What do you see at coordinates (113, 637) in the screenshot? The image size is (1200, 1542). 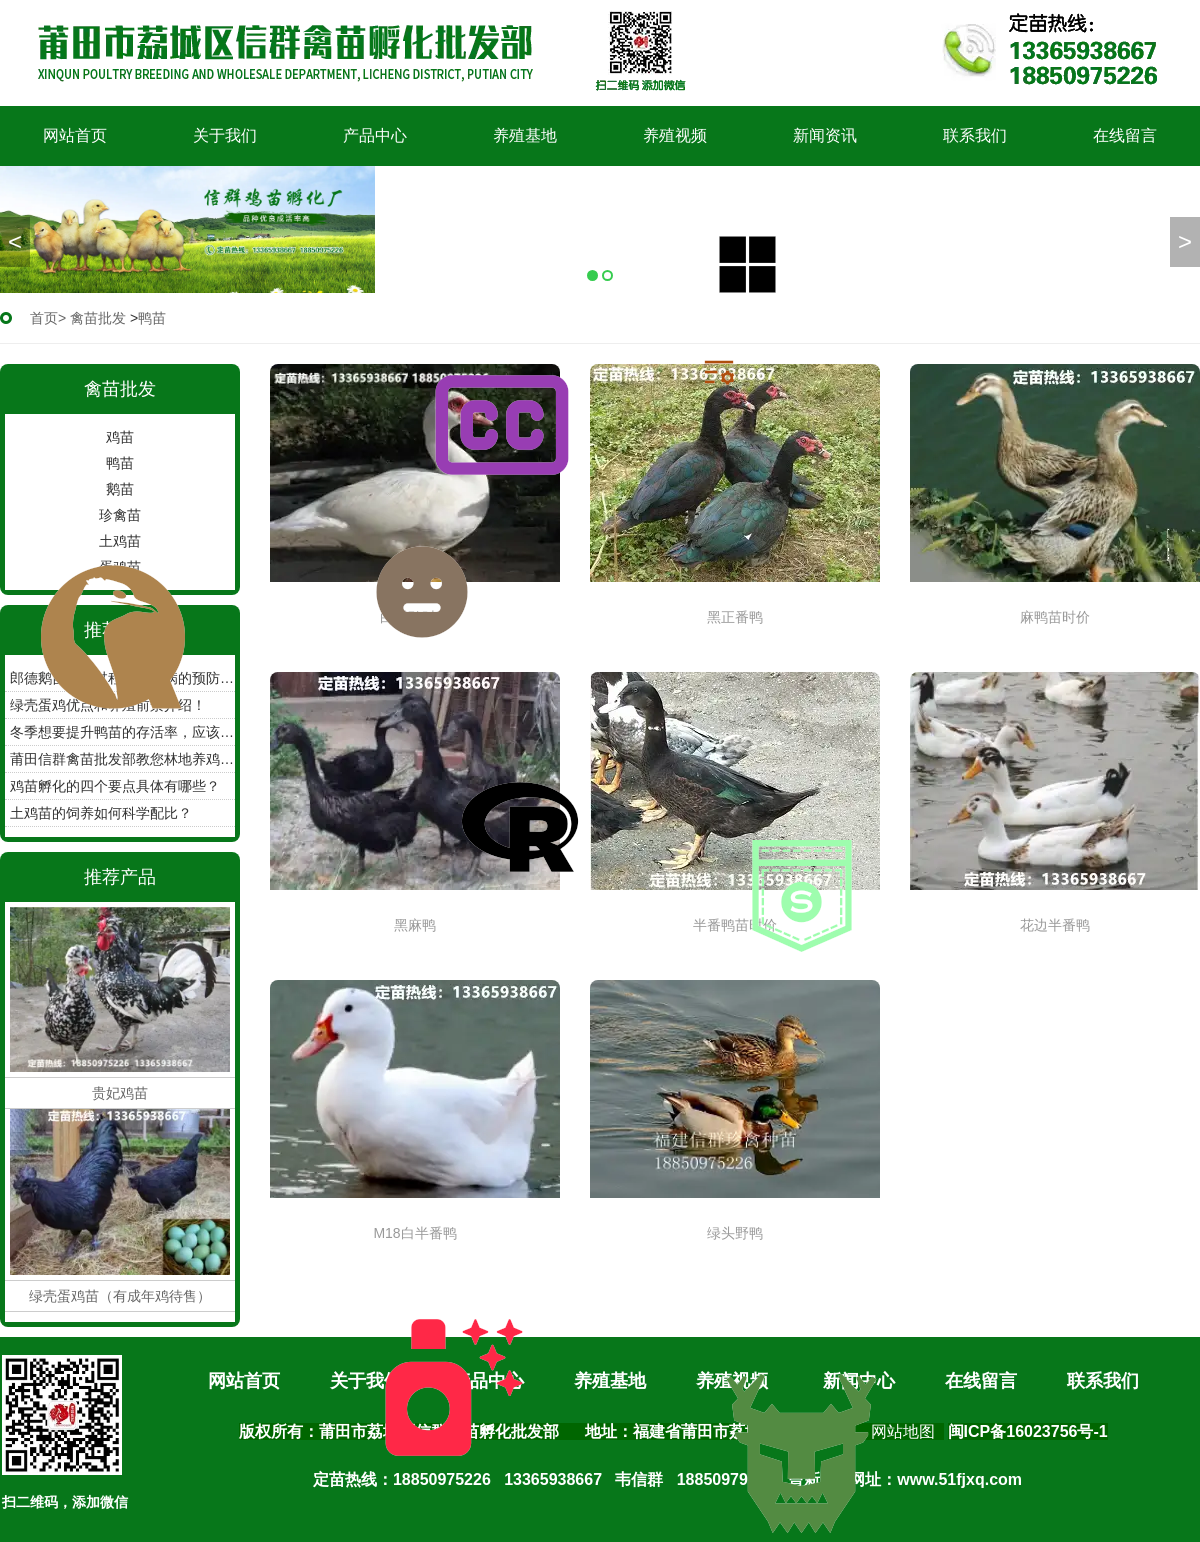 I see `QEMU virtualization software logo` at bounding box center [113, 637].